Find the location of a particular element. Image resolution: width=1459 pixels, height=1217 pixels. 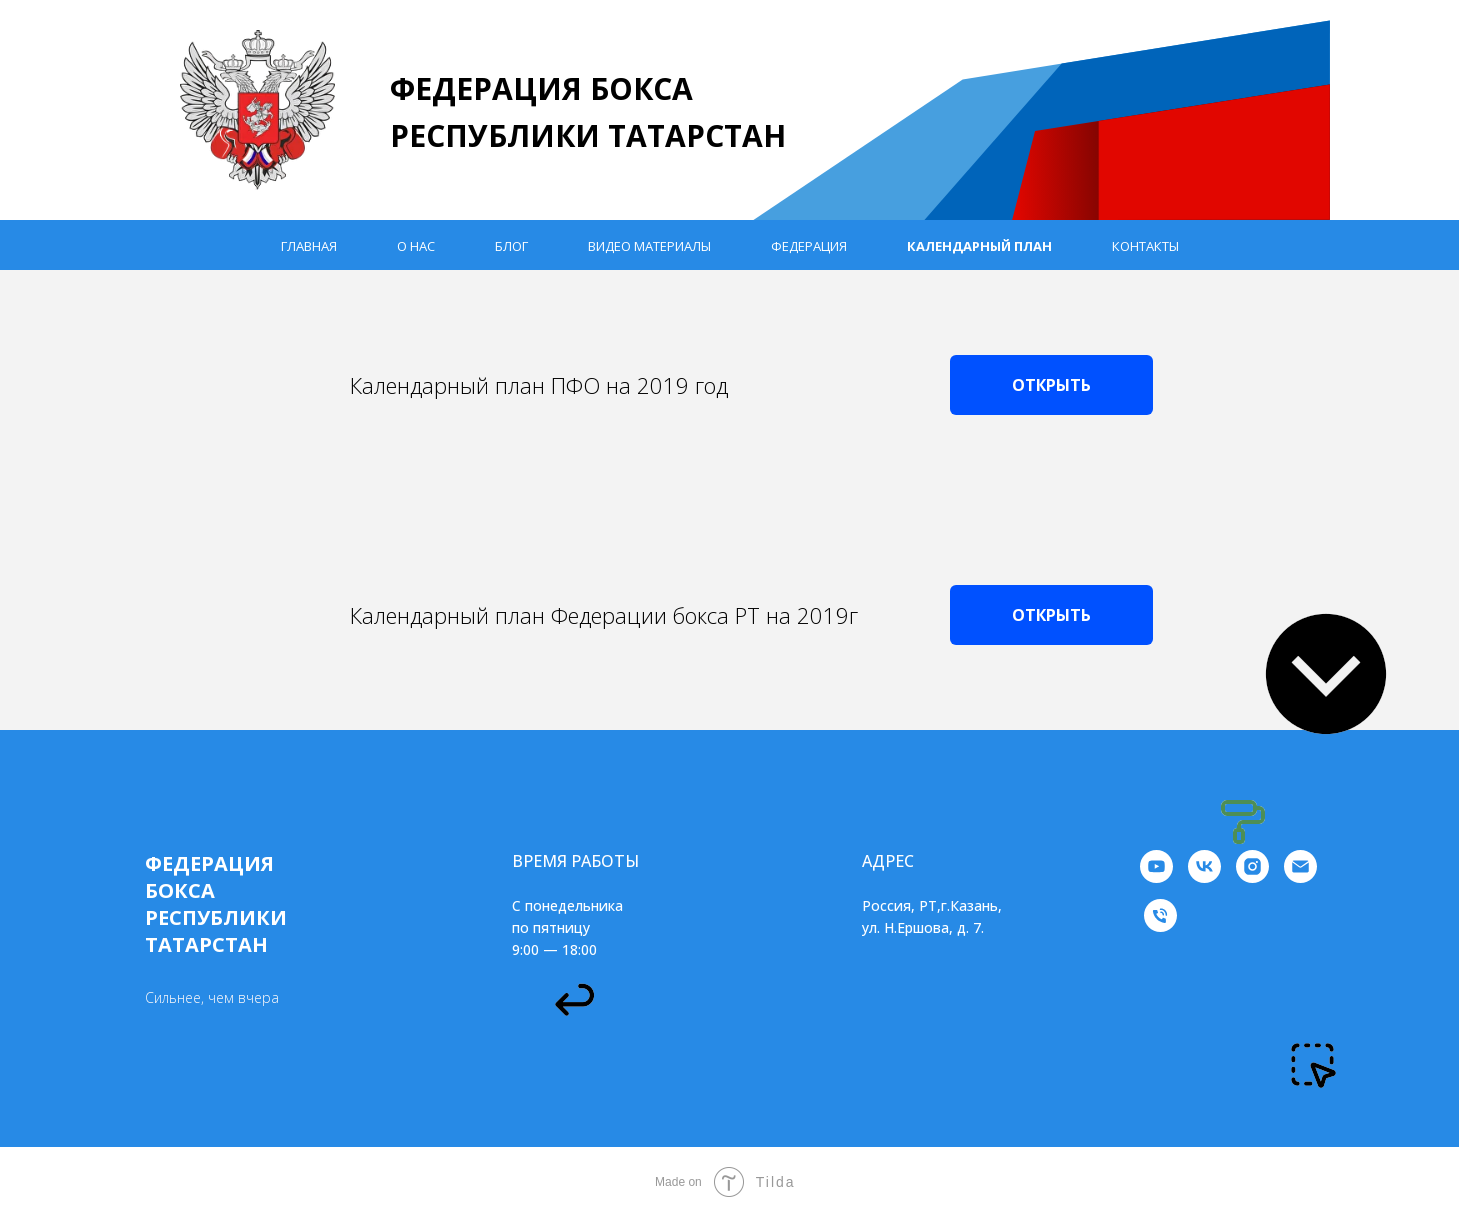

customize theme or appearance settings is located at coordinates (1243, 822).